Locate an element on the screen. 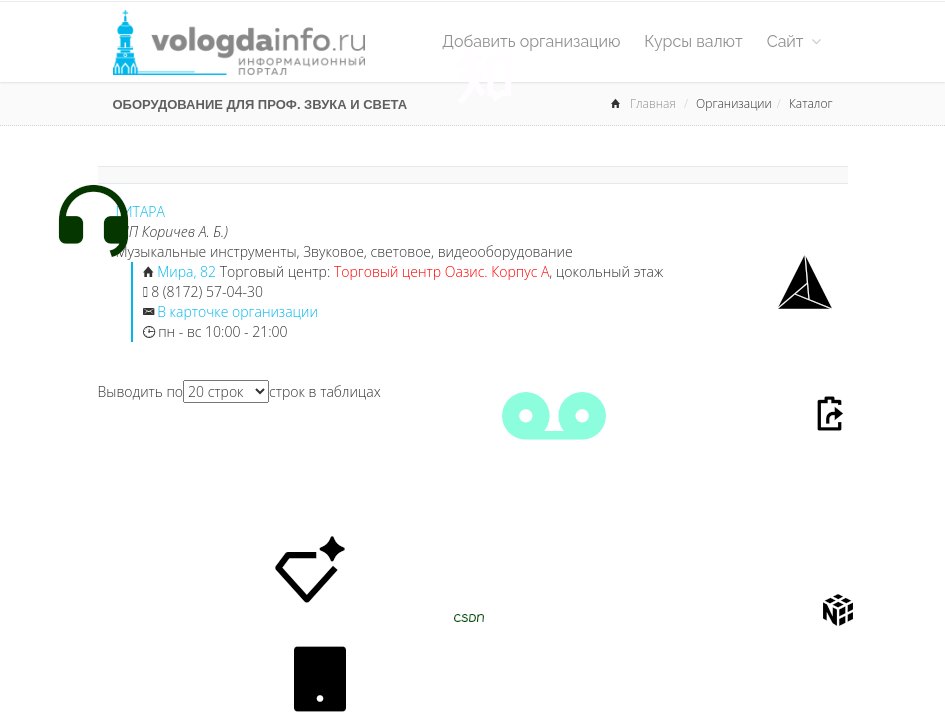 The height and width of the screenshot is (720, 945). contact customer support is located at coordinates (93, 219).